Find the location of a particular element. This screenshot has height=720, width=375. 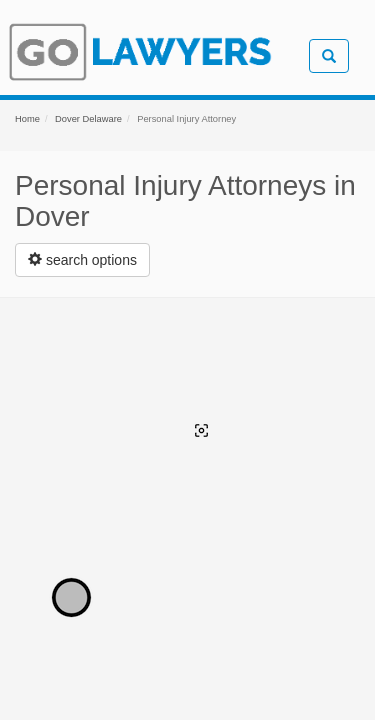

center focus on camera viewfinder is located at coordinates (201, 430).